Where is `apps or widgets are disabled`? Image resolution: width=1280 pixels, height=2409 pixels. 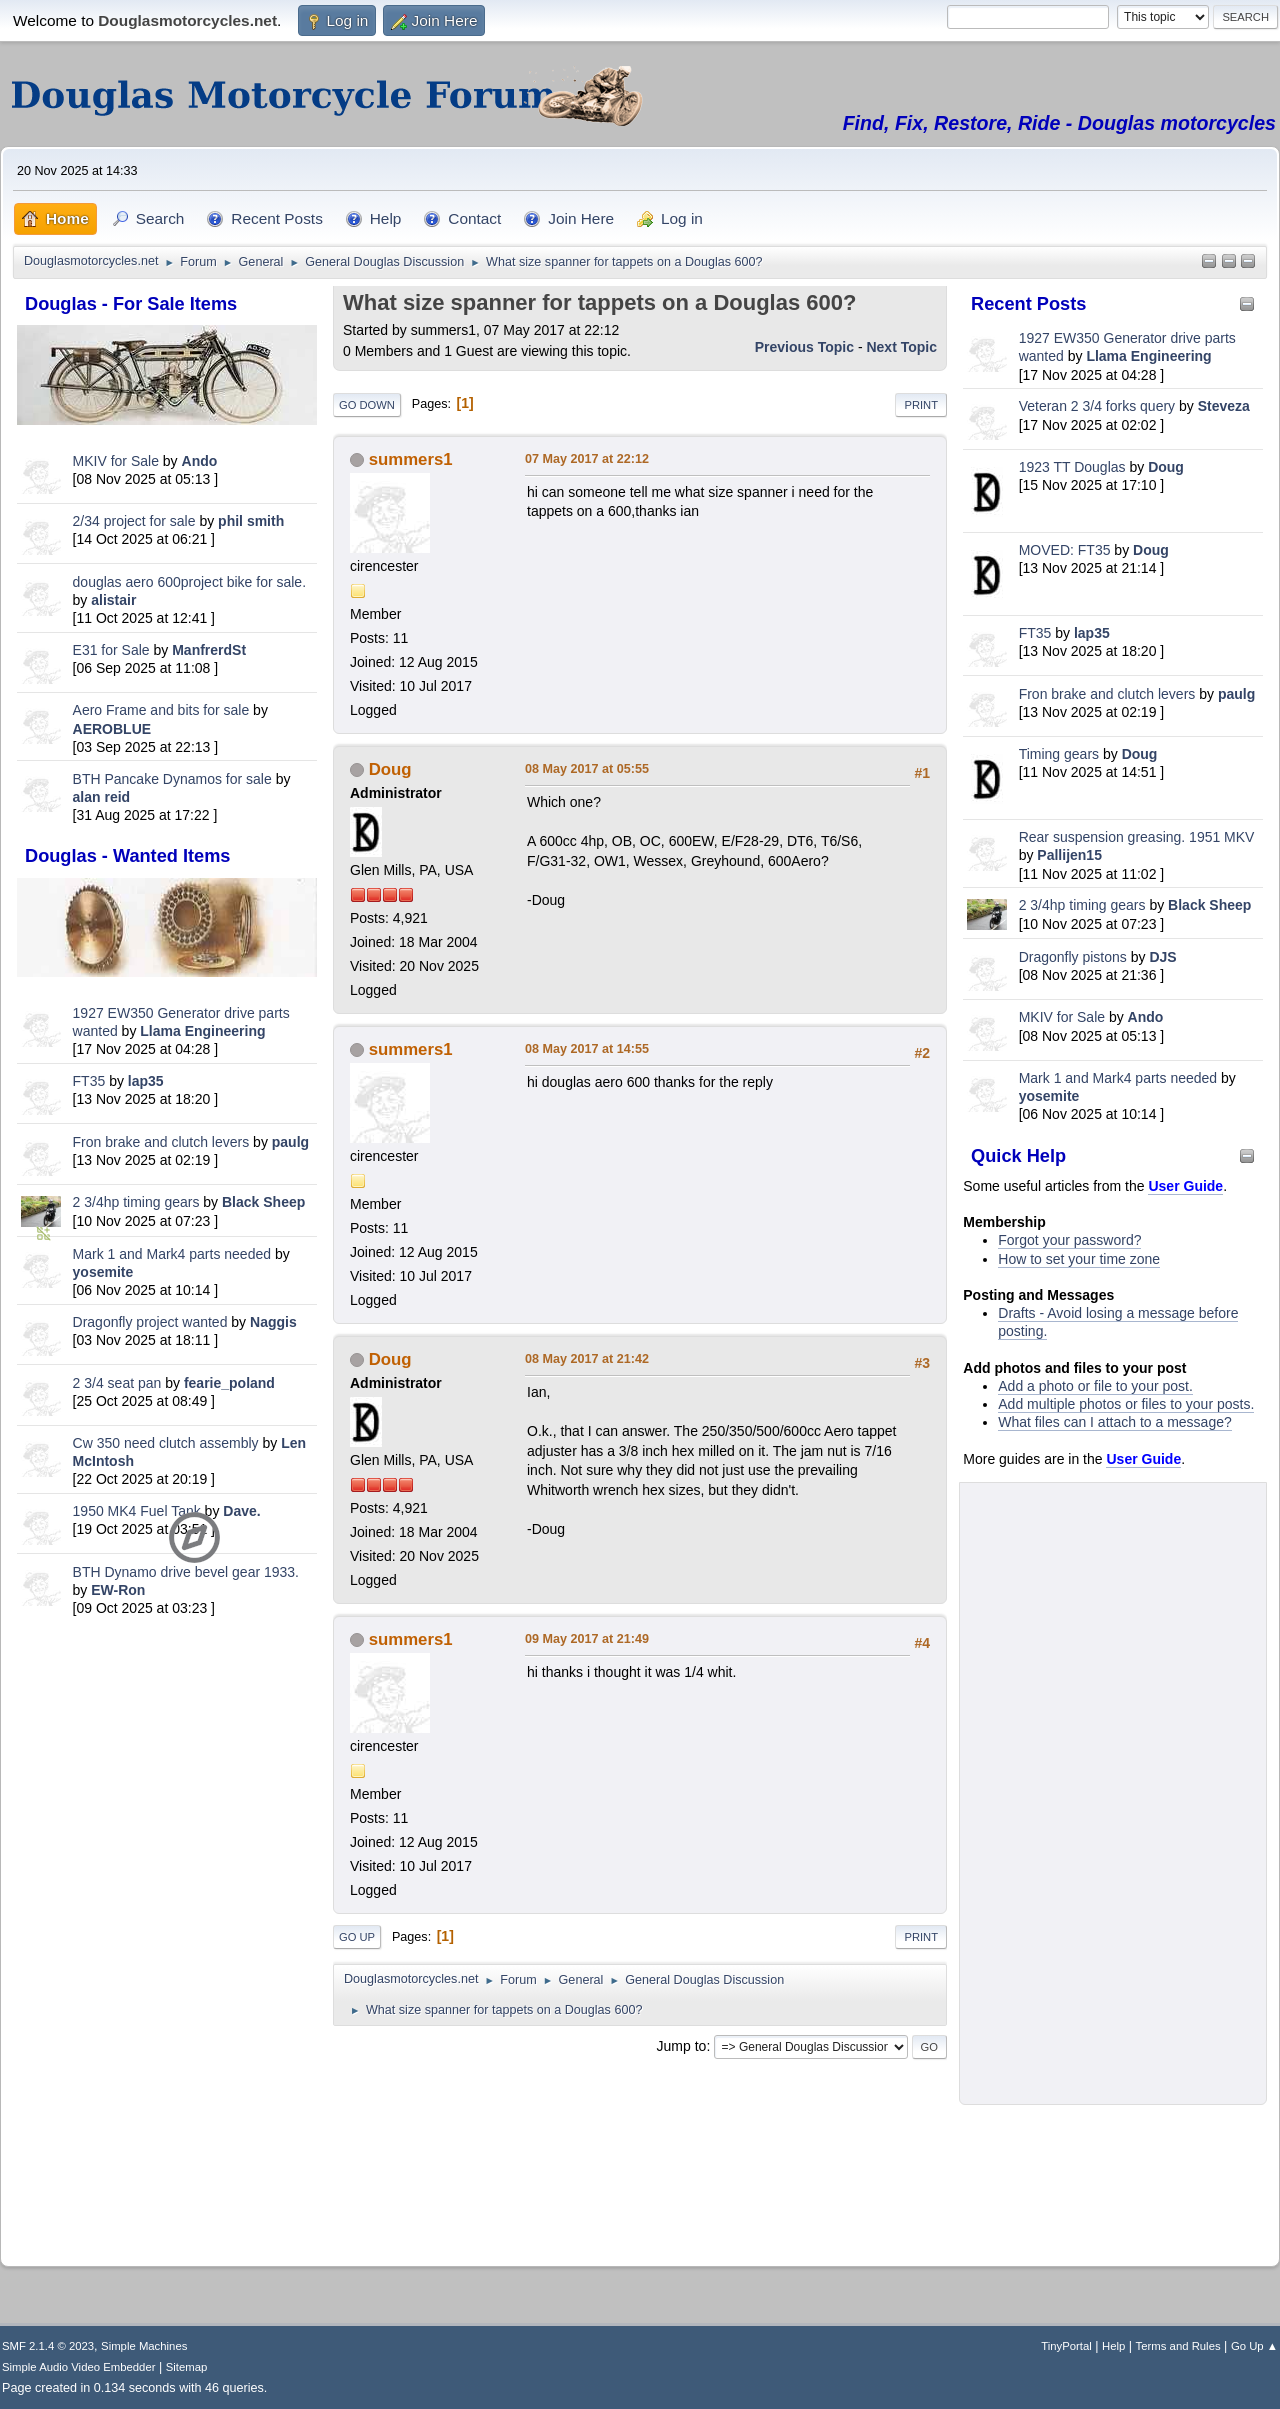 apps or widgets are disabled is located at coordinates (43, 1233).